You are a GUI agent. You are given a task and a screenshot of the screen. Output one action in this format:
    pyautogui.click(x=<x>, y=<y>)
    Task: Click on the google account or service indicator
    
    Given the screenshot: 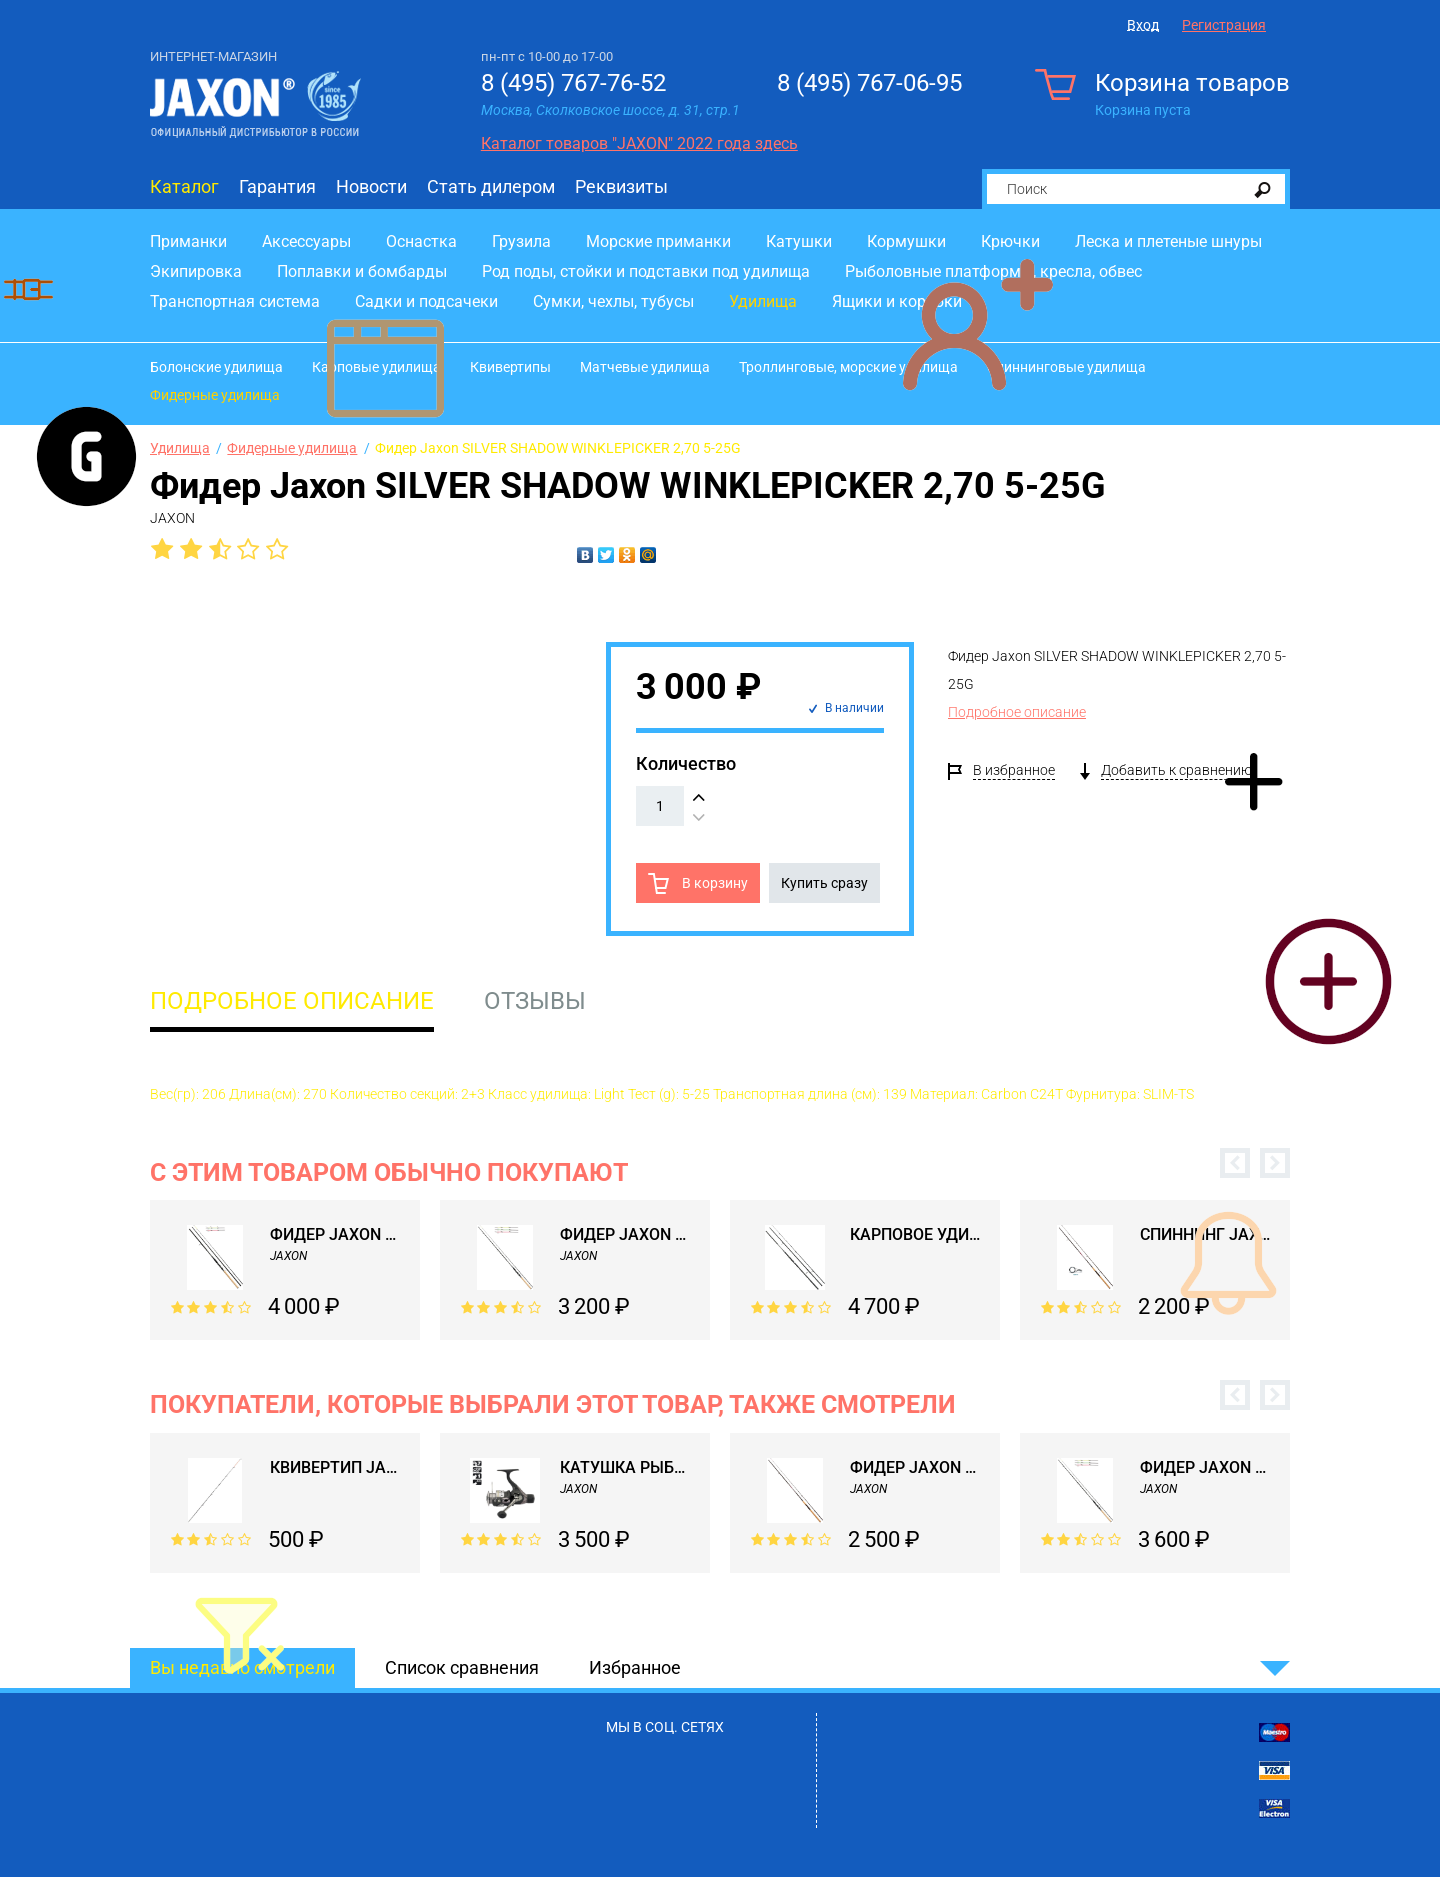 What is the action you would take?
    pyautogui.click(x=86, y=456)
    